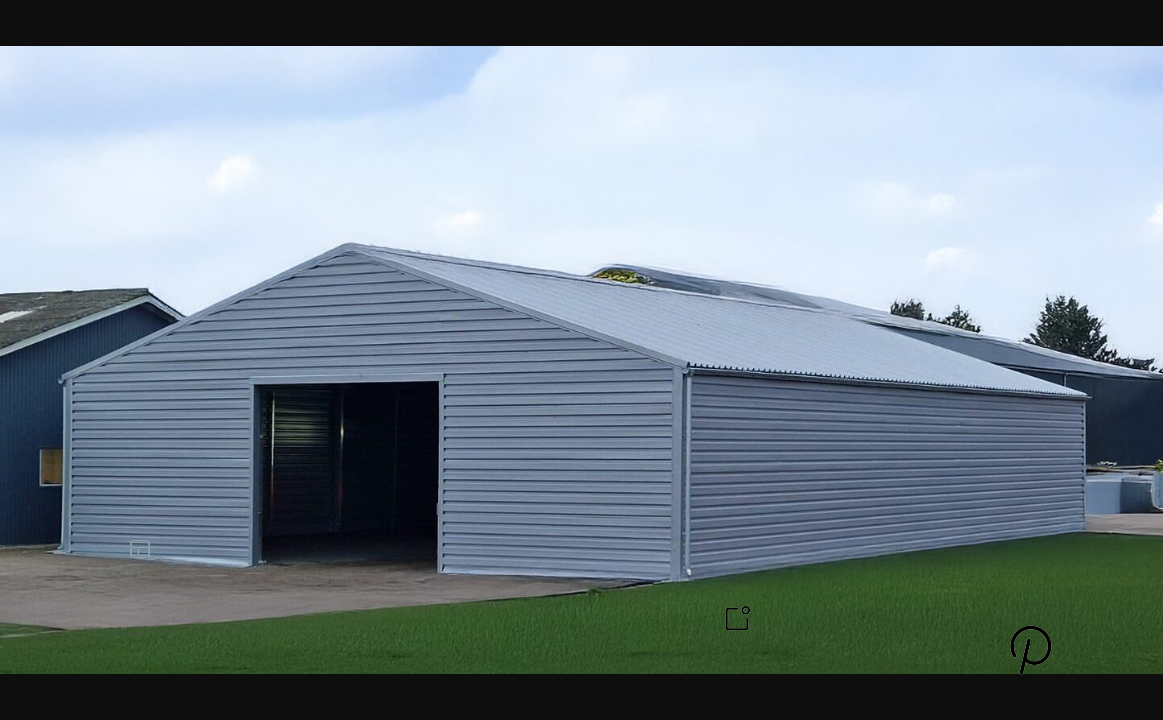 The image size is (1163, 720). I want to click on change page layout or view, so click(140, 549).